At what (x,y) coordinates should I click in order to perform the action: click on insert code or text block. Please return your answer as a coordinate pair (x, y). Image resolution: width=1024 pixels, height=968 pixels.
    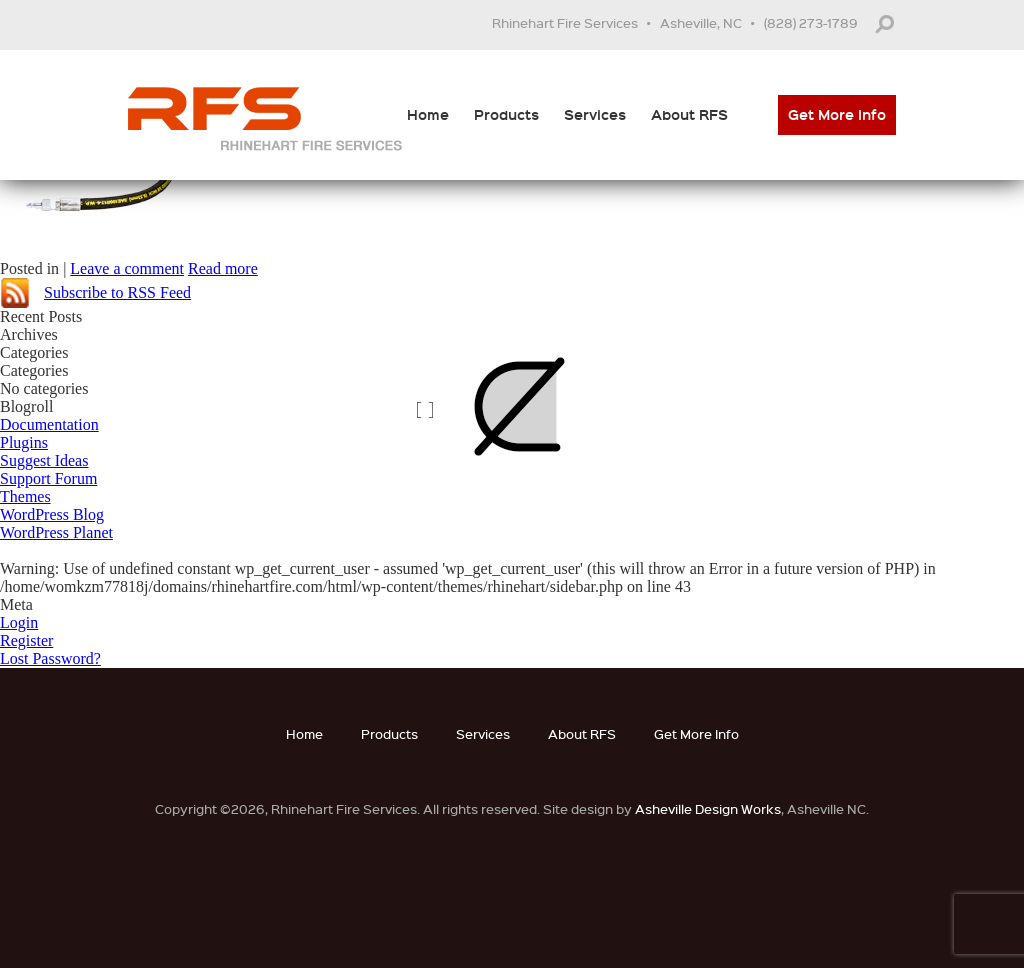
    Looking at the image, I should click on (425, 410).